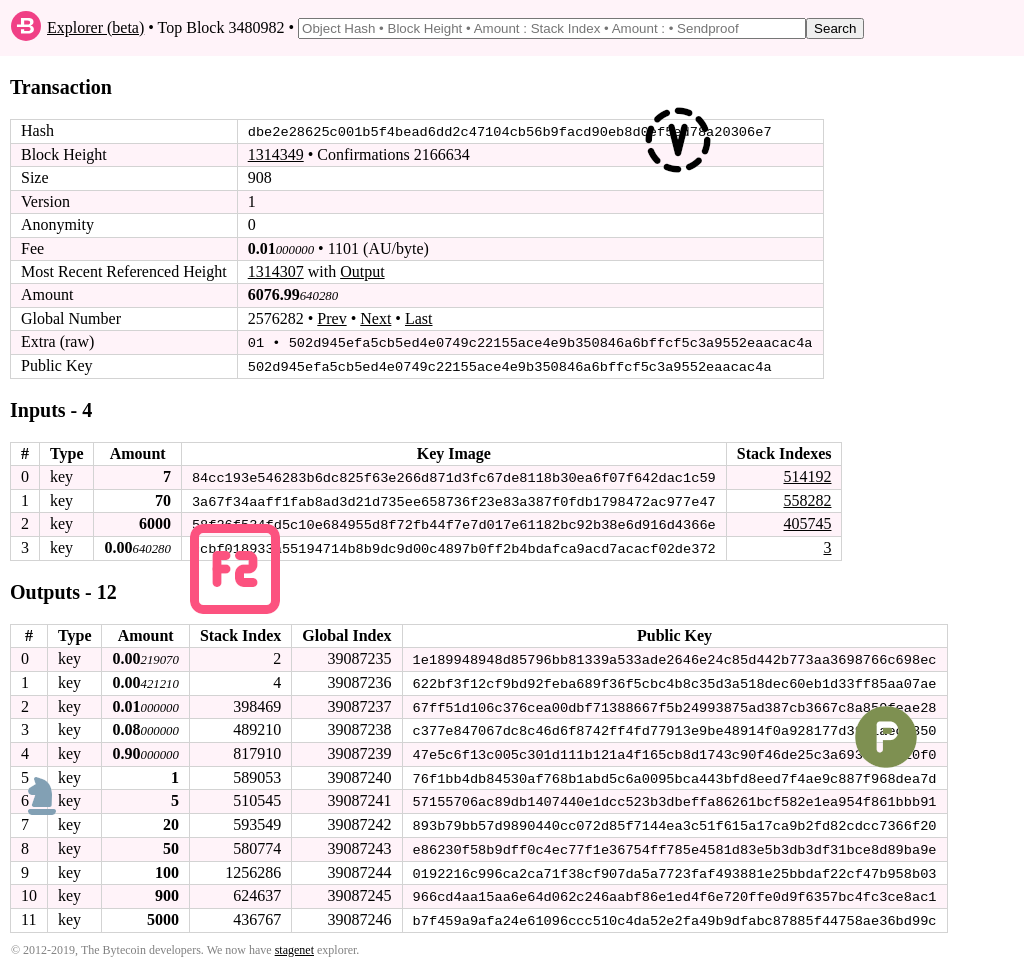  What do you see at coordinates (678, 140) in the screenshot?
I see `indicates a pending or in-progress verification status` at bounding box center [678, 140].